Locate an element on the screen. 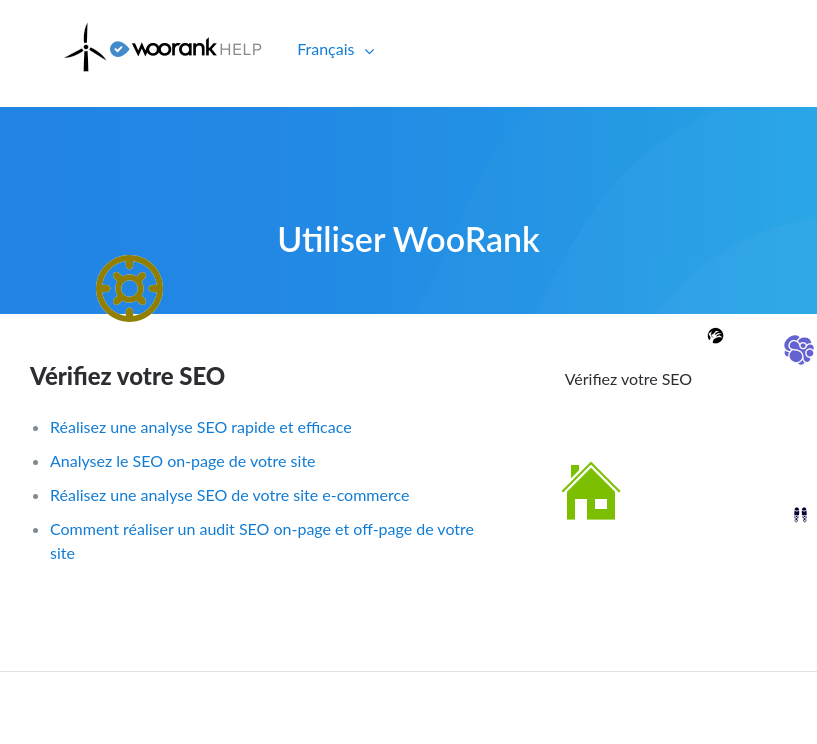 Image resolution: width=817 pixels, height=744 pixels. werewolf or lycanthropy status effect indicator is located at coordinates (715, 335).